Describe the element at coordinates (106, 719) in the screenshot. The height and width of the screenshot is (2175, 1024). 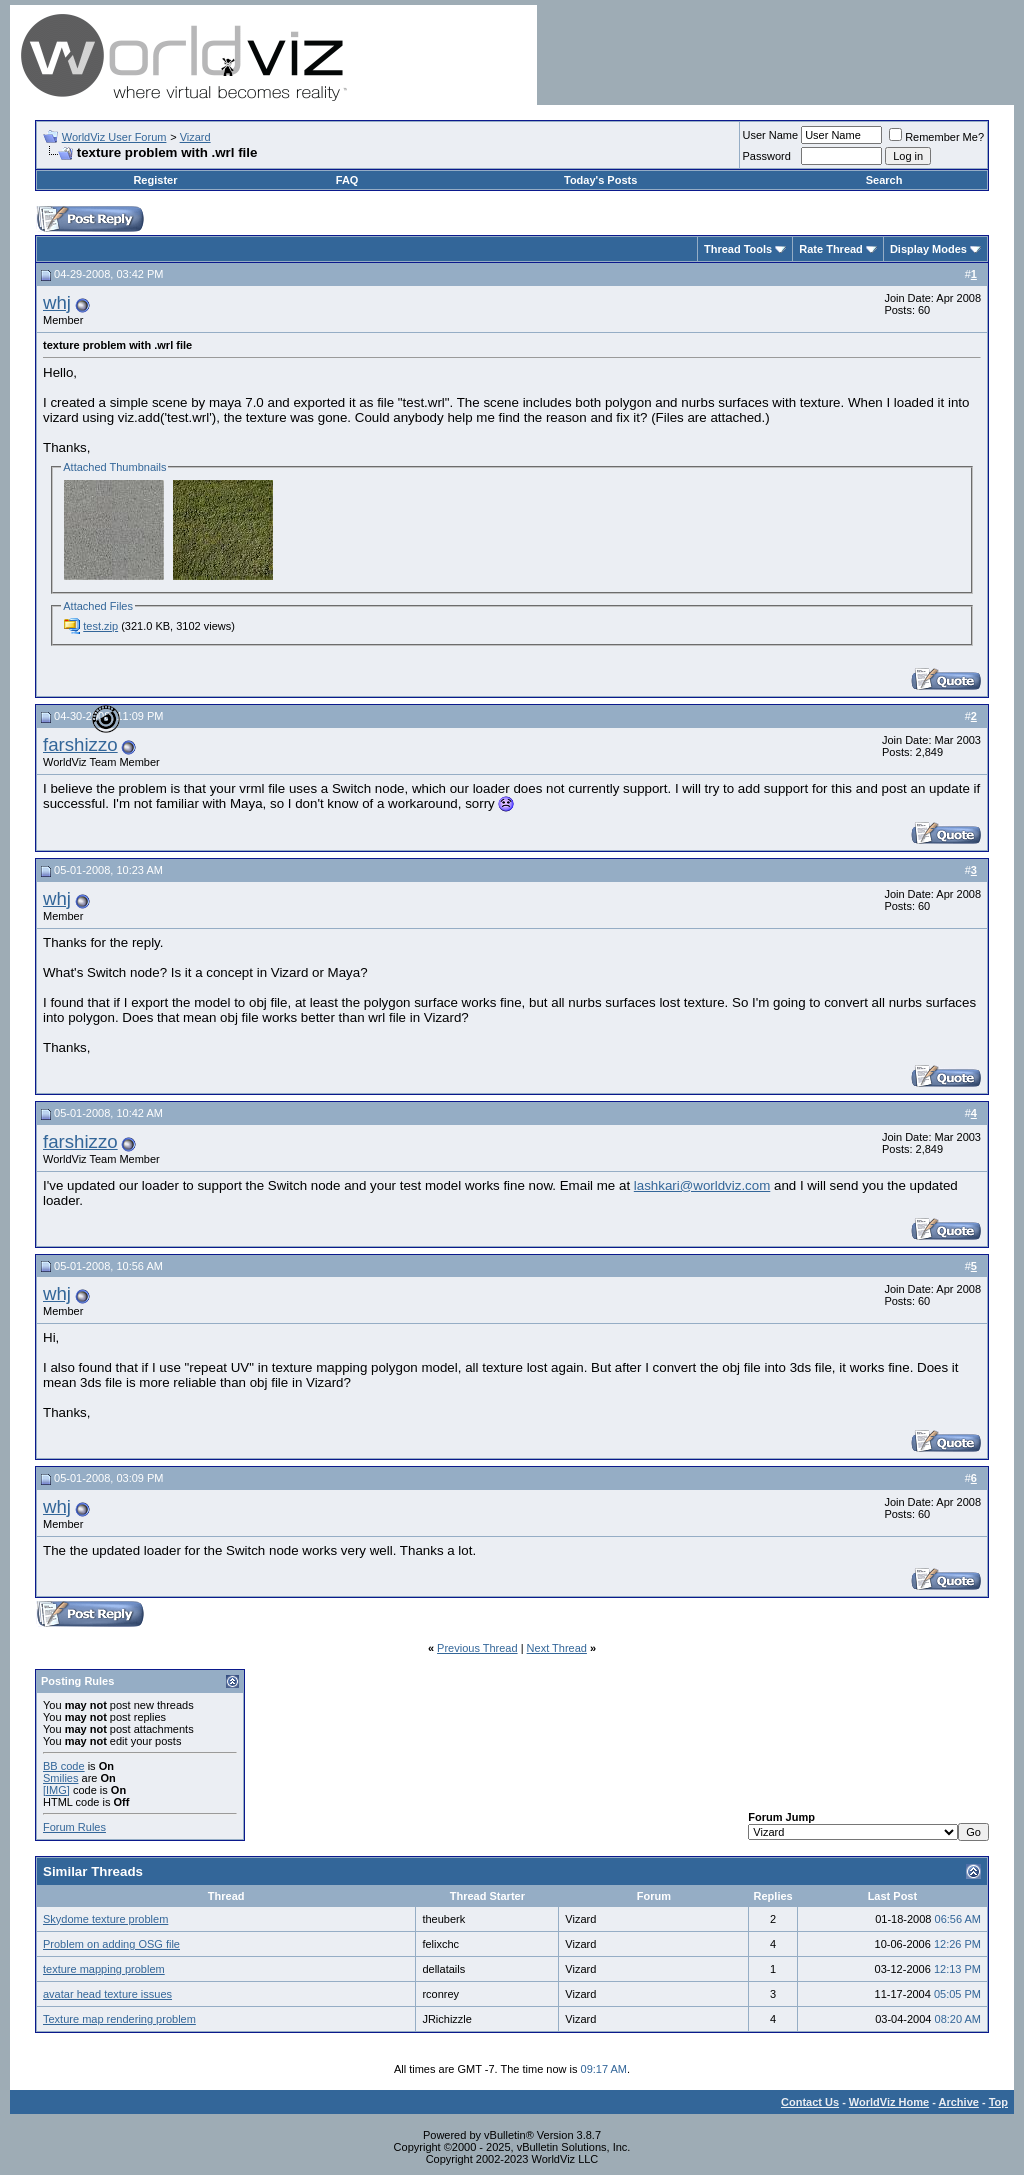
I see `abstract game ability or skill icon` at that location.